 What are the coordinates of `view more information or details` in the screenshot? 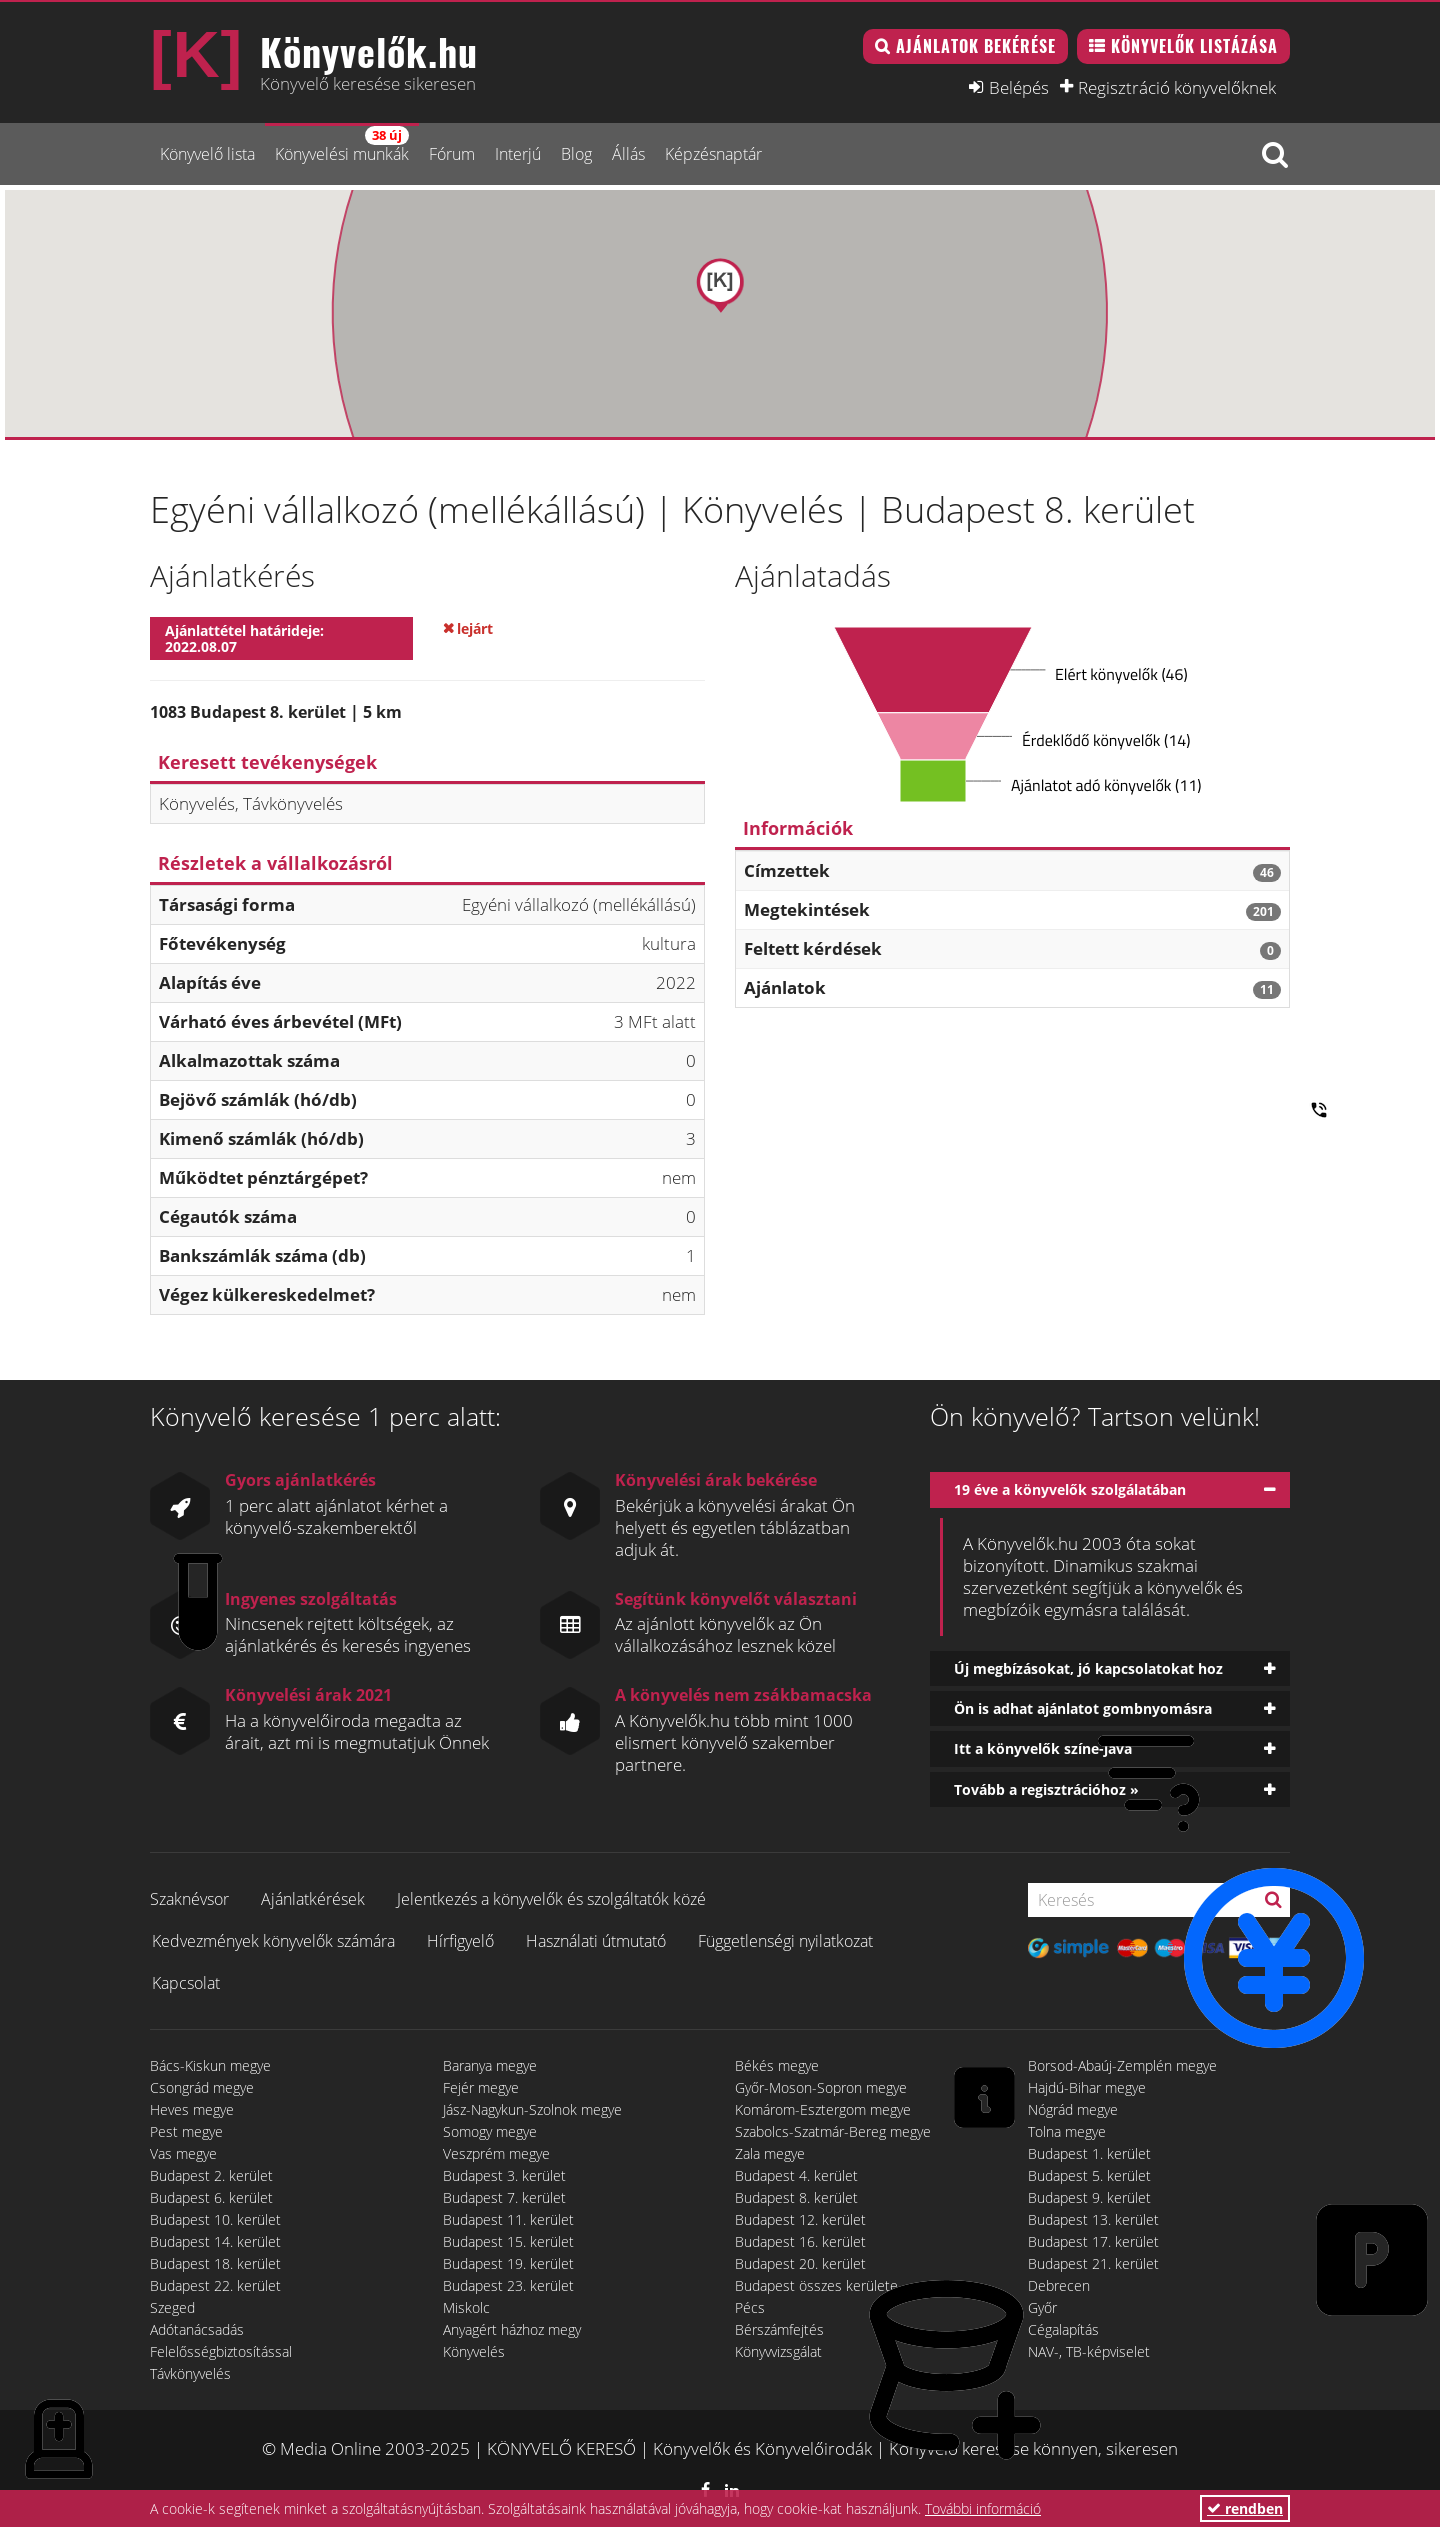 It's located at (984, 2097).